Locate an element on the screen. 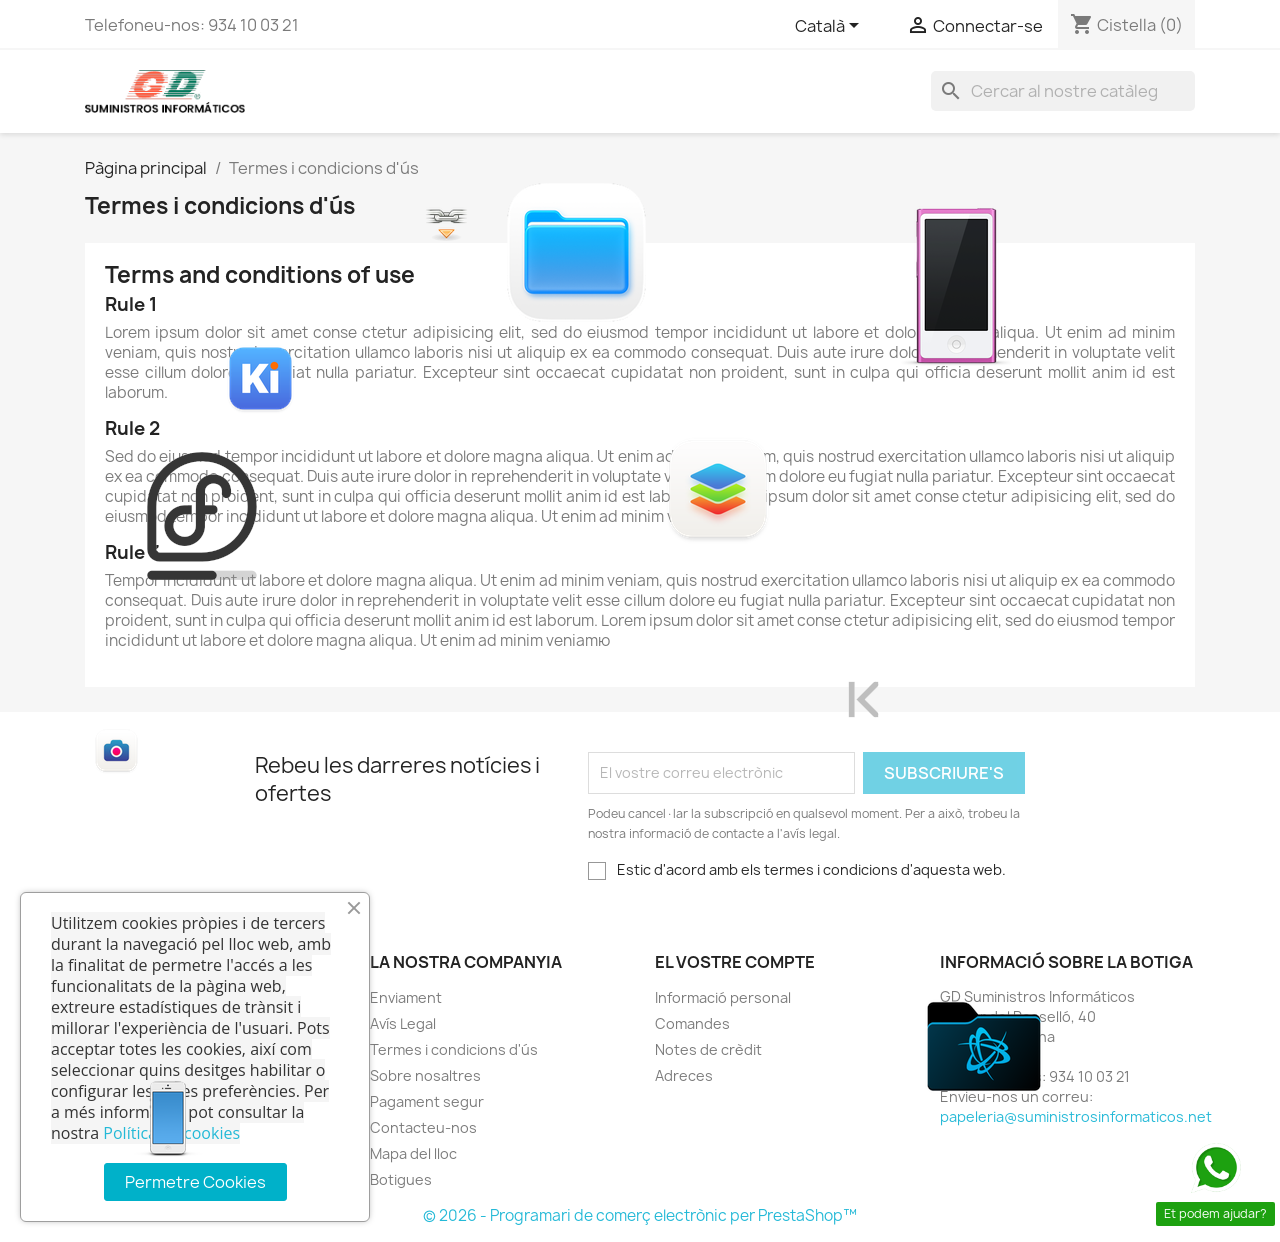  open KiCad electronic design automation software is located at coordinates (260, 378).